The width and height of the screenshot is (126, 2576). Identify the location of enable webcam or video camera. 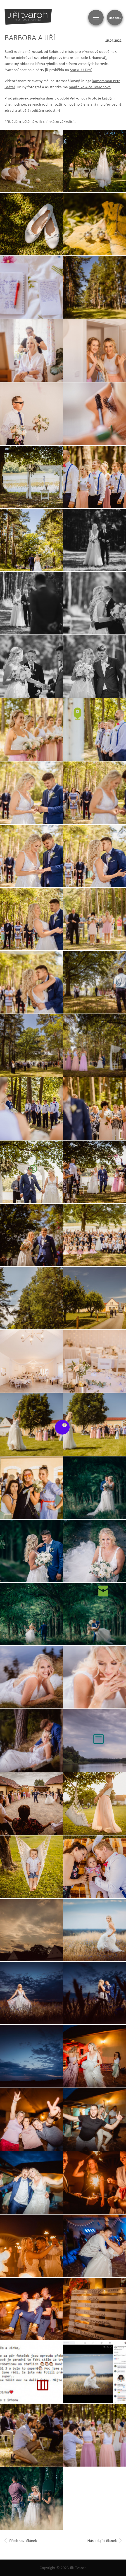
(77, 713).